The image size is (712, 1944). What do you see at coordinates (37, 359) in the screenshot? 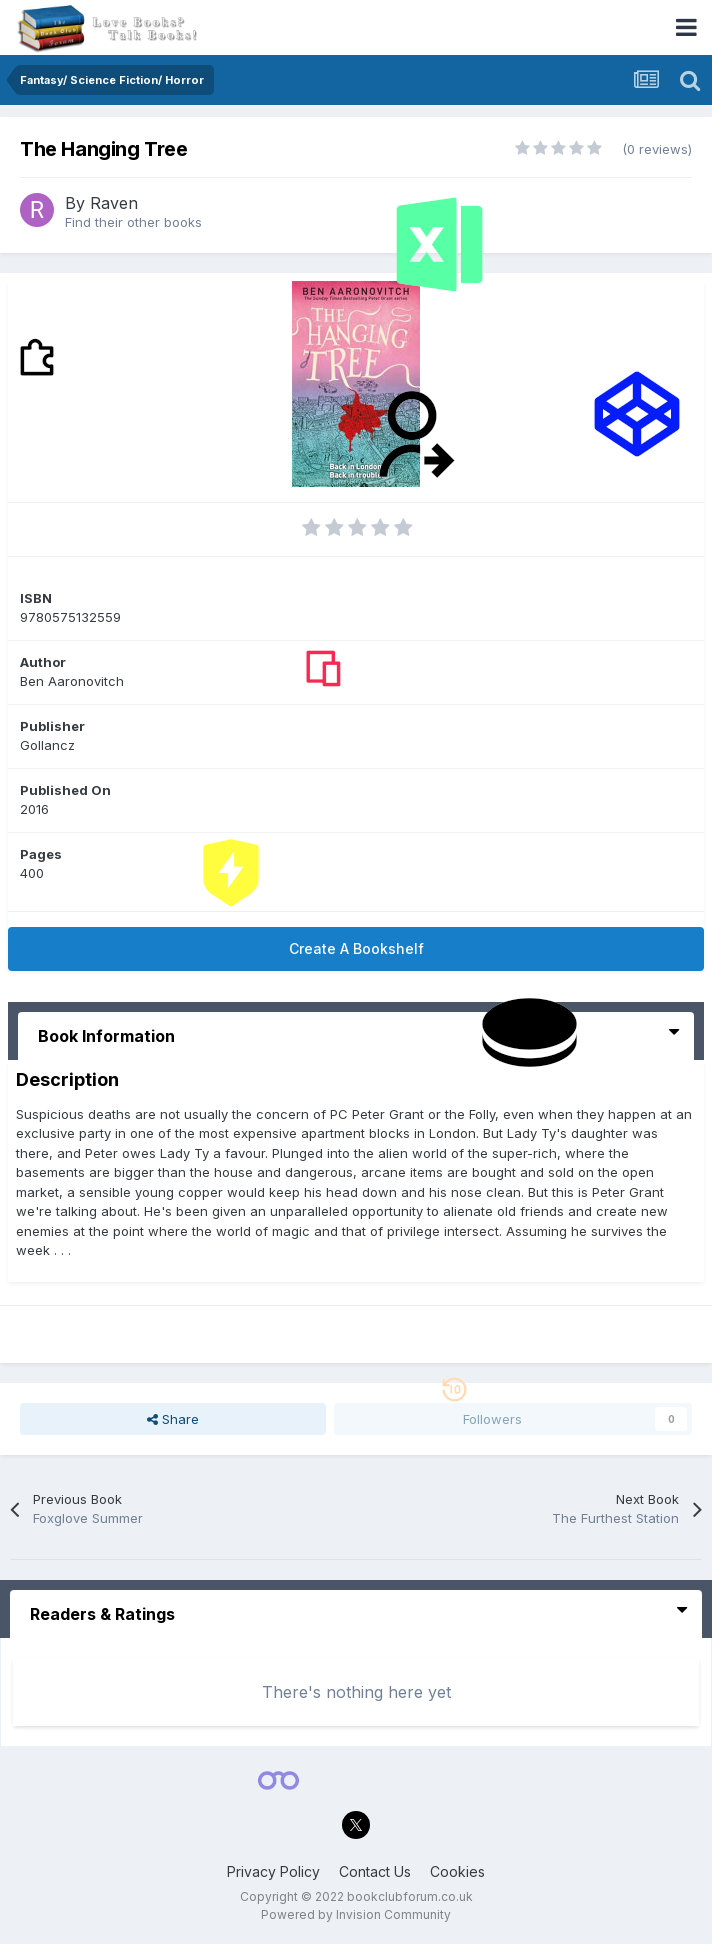
I see `access plugins or extensions` at bounding box center [37, 359].